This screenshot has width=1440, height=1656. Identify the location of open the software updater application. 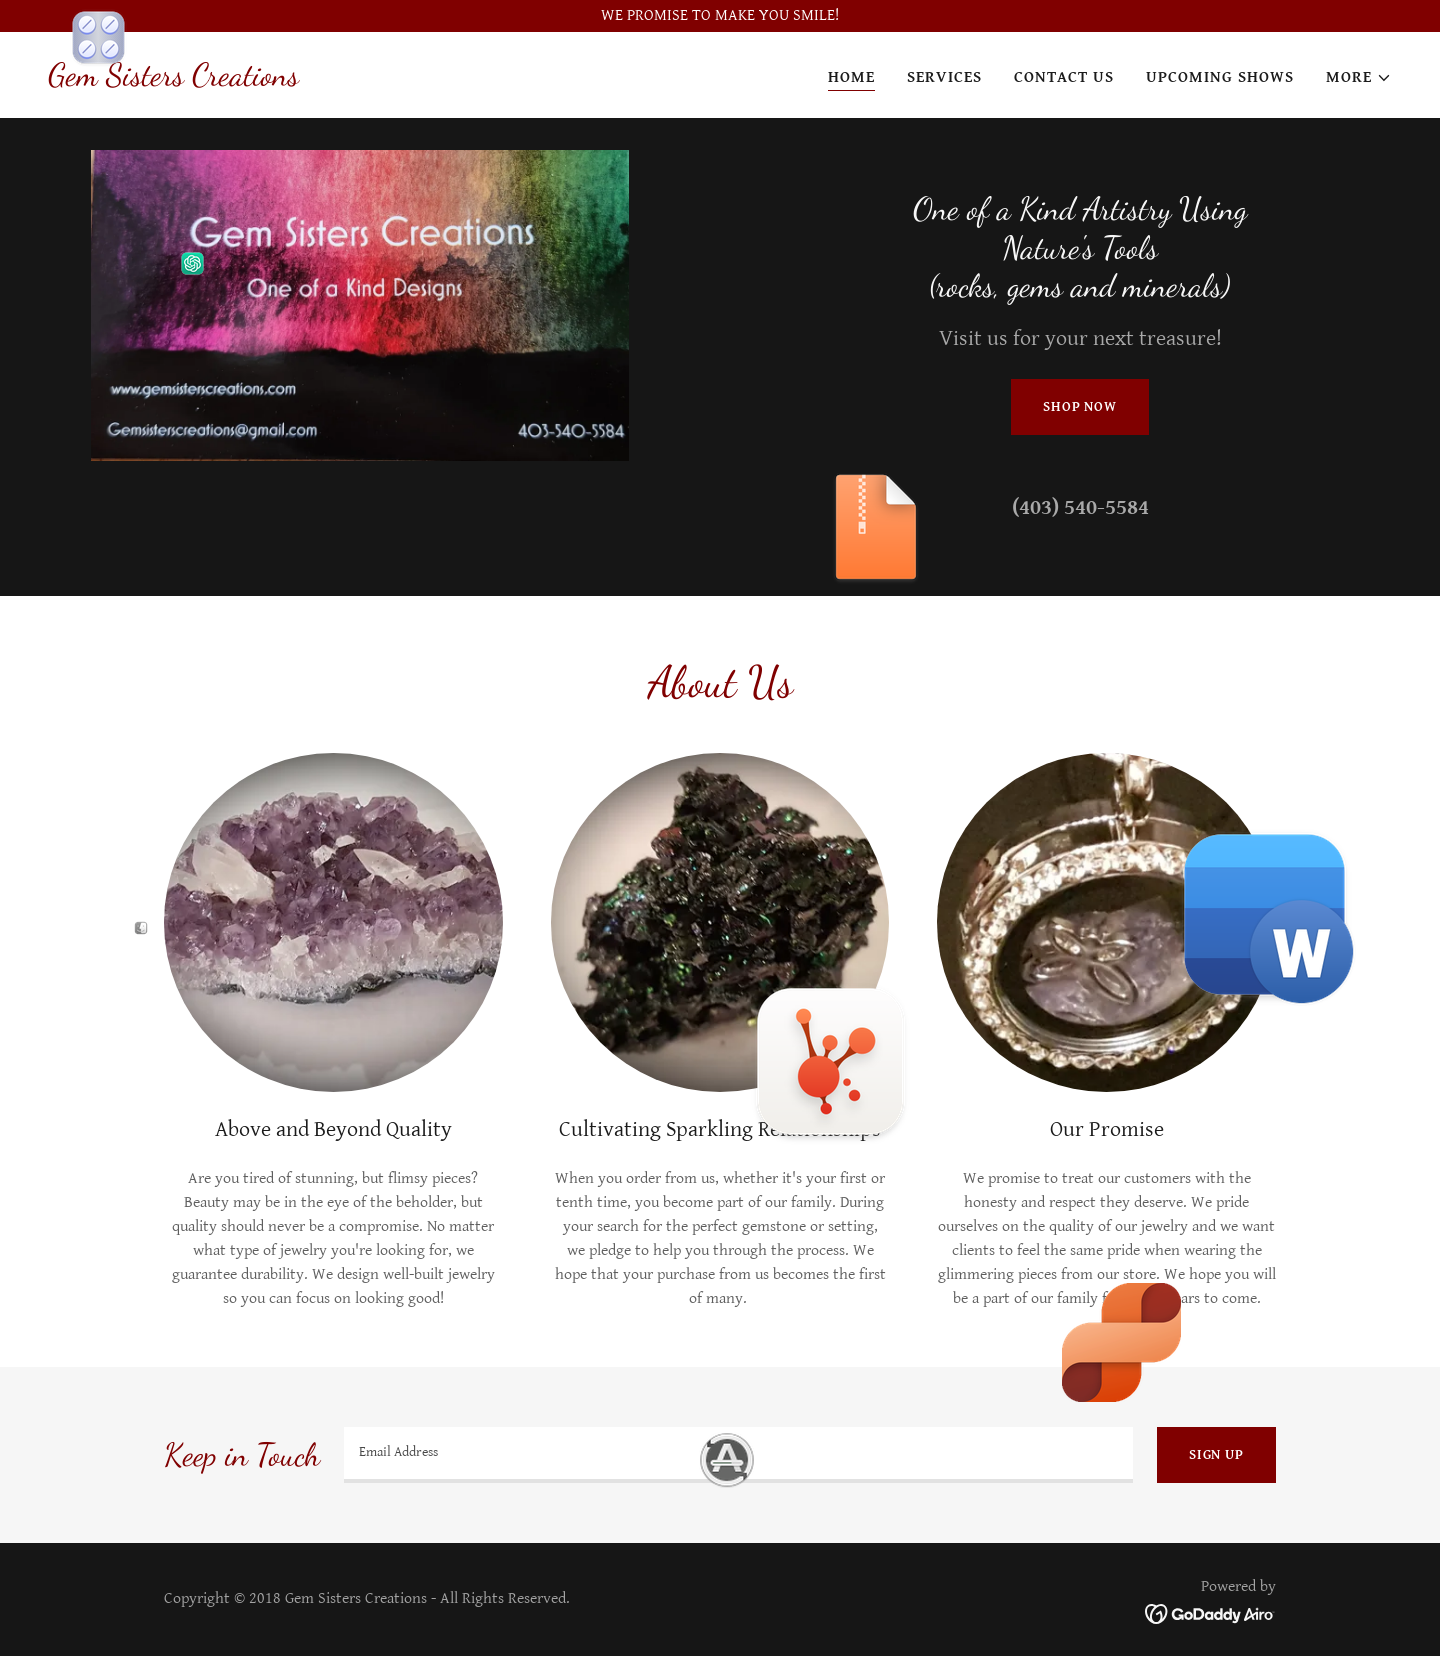
(727, 1460).